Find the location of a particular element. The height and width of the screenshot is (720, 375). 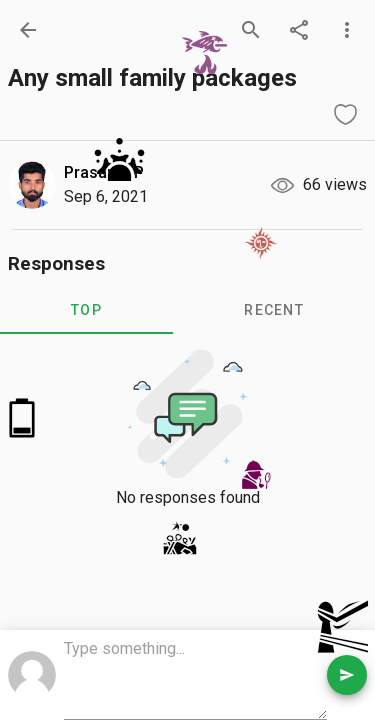

indicates low battery level at 25% is located at coordinates (22, 418).